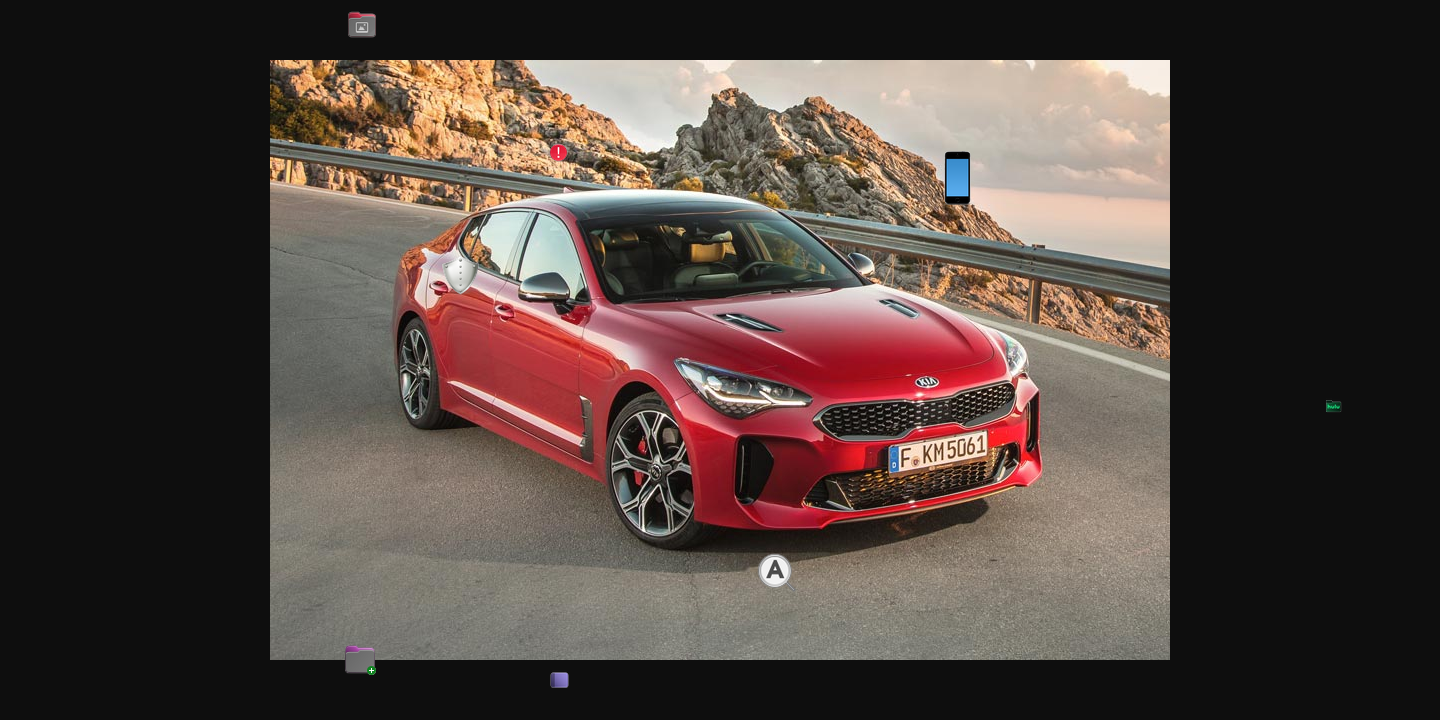 The height and width of the screenshot is (720, 1440). Describe the element at coordinates (360, 659) in the screenshot. I see `create a new folder` at that location.